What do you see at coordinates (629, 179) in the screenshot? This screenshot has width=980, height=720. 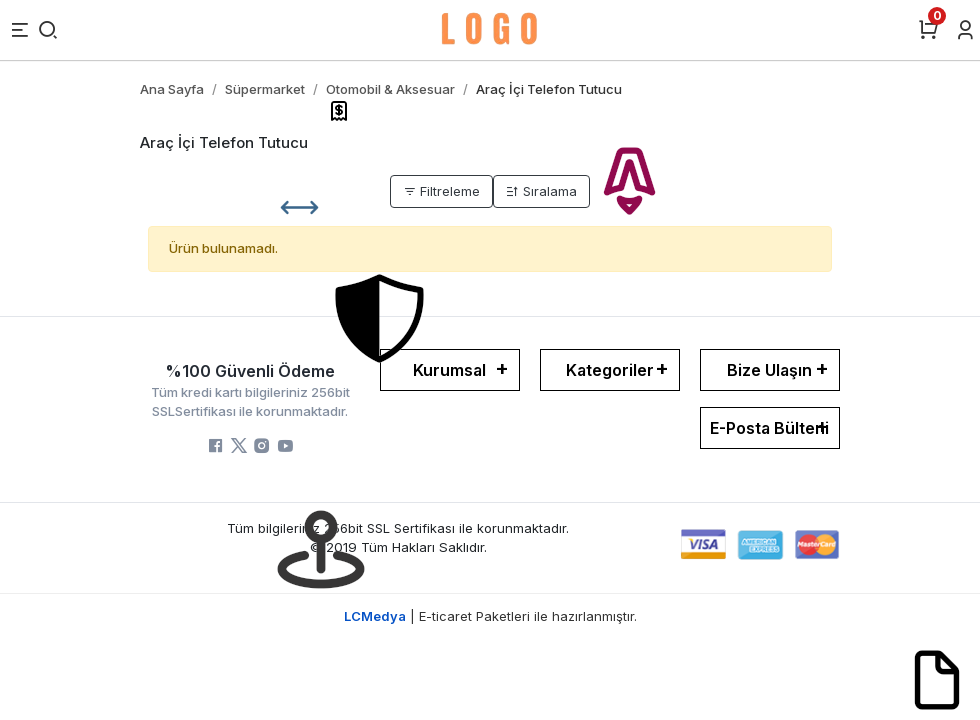 I see `astro framework logo` at bounding box center [629, 179].